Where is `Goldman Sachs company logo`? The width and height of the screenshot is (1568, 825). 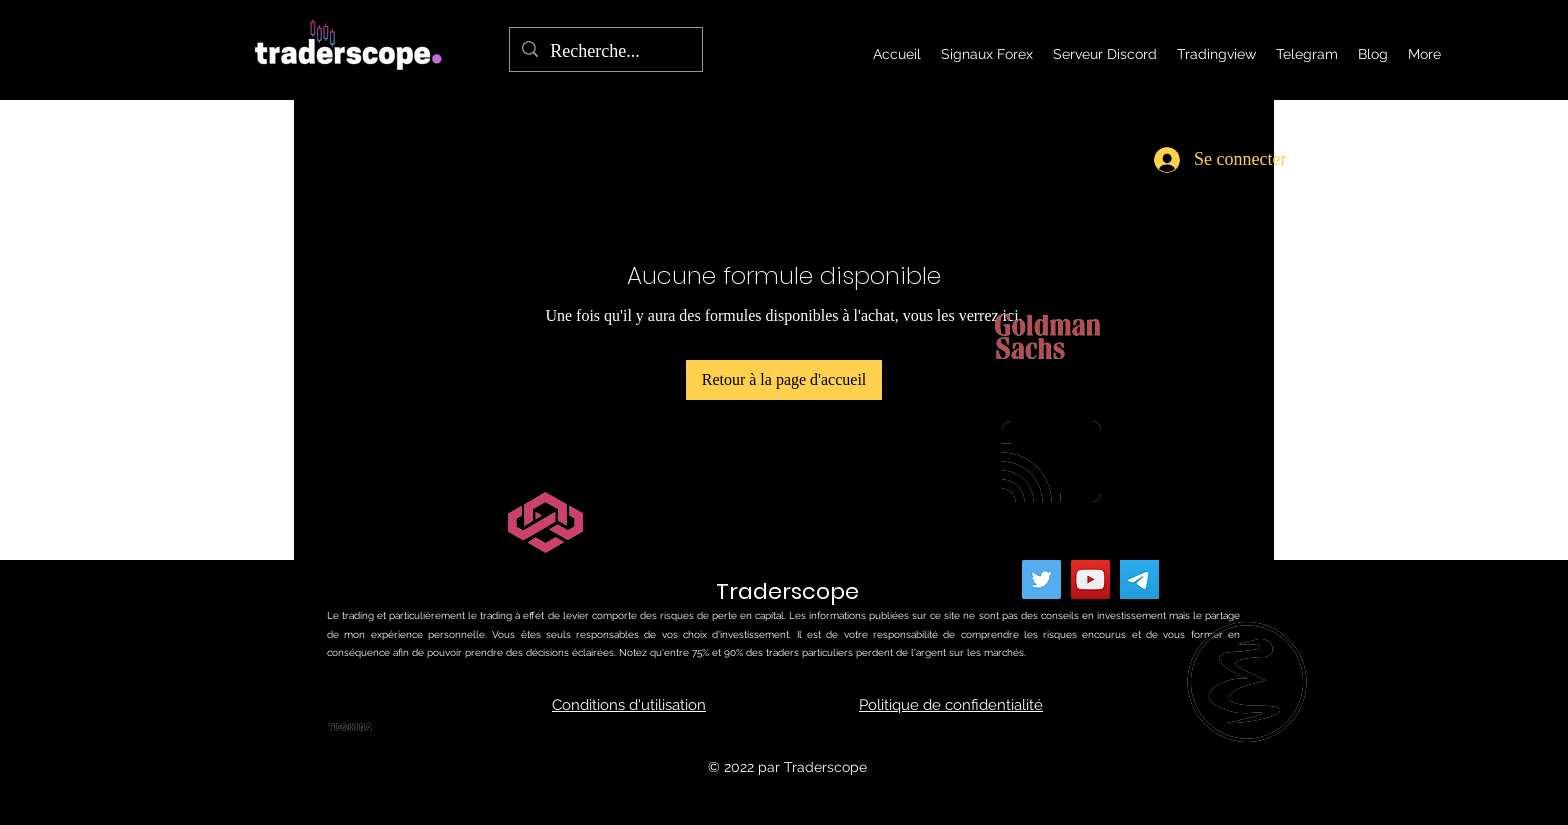
Goldman Sachs company logo is located at coordinates (1047, 336).